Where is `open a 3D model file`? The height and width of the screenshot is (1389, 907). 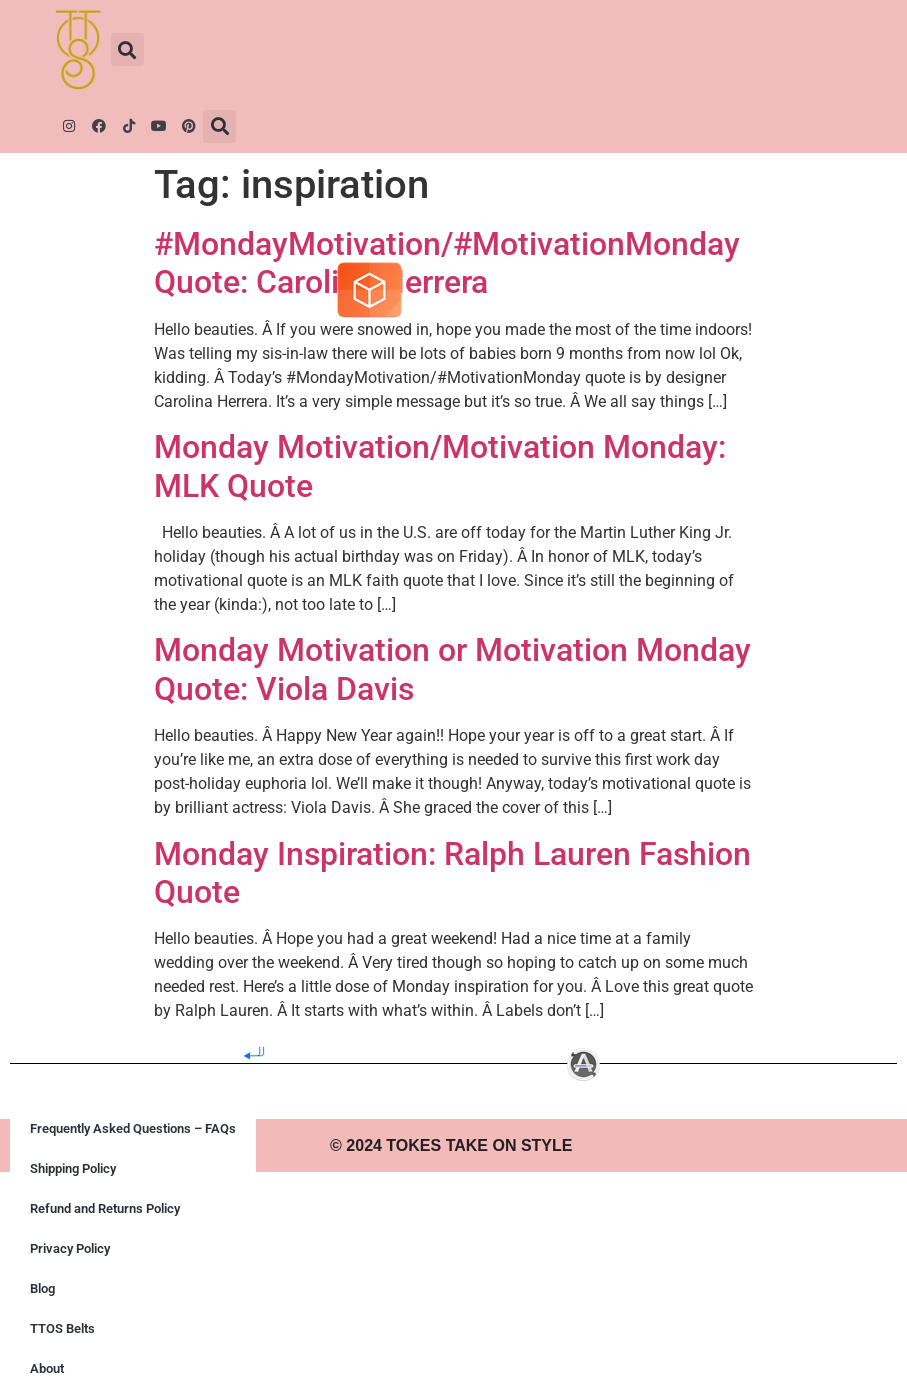 open a 3D model file is located at coordinates (369, 287).